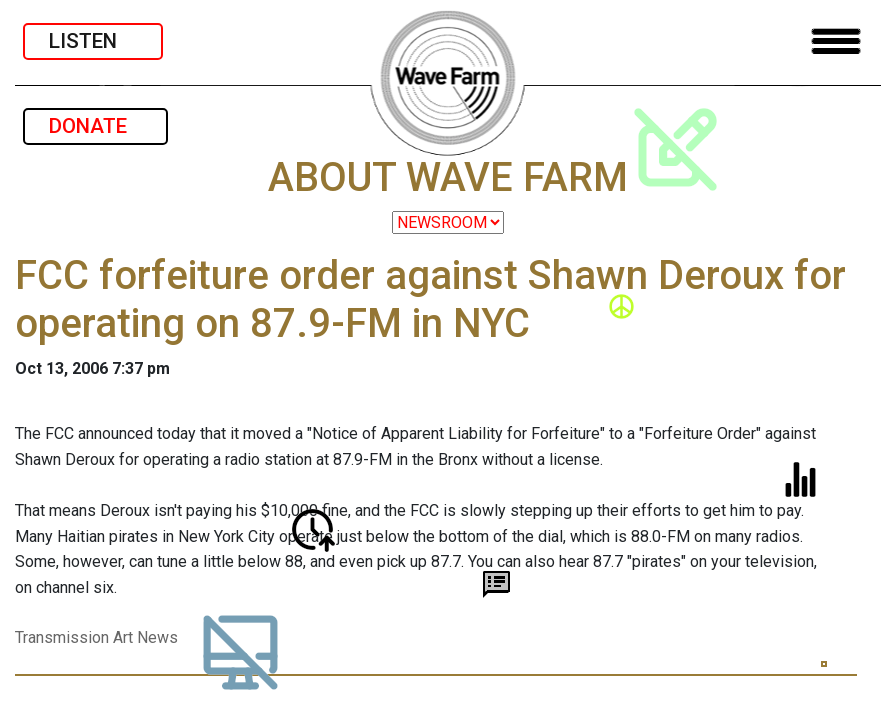 The image size is (896, 720). Describe the element at coordinates (312, 529) in the screenshot. I see `move time forward or reschedule later` at that location.